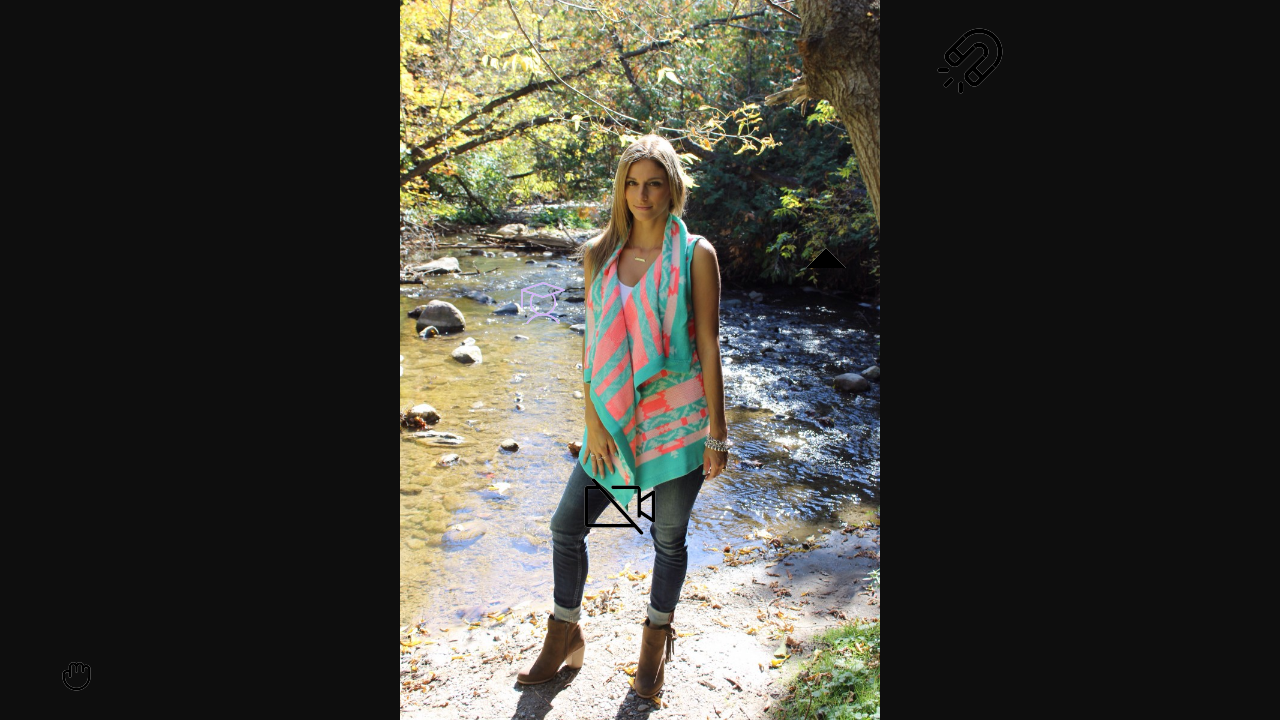  I want to click on expand or collapse a dropdown menu upward, so click(826, 260).